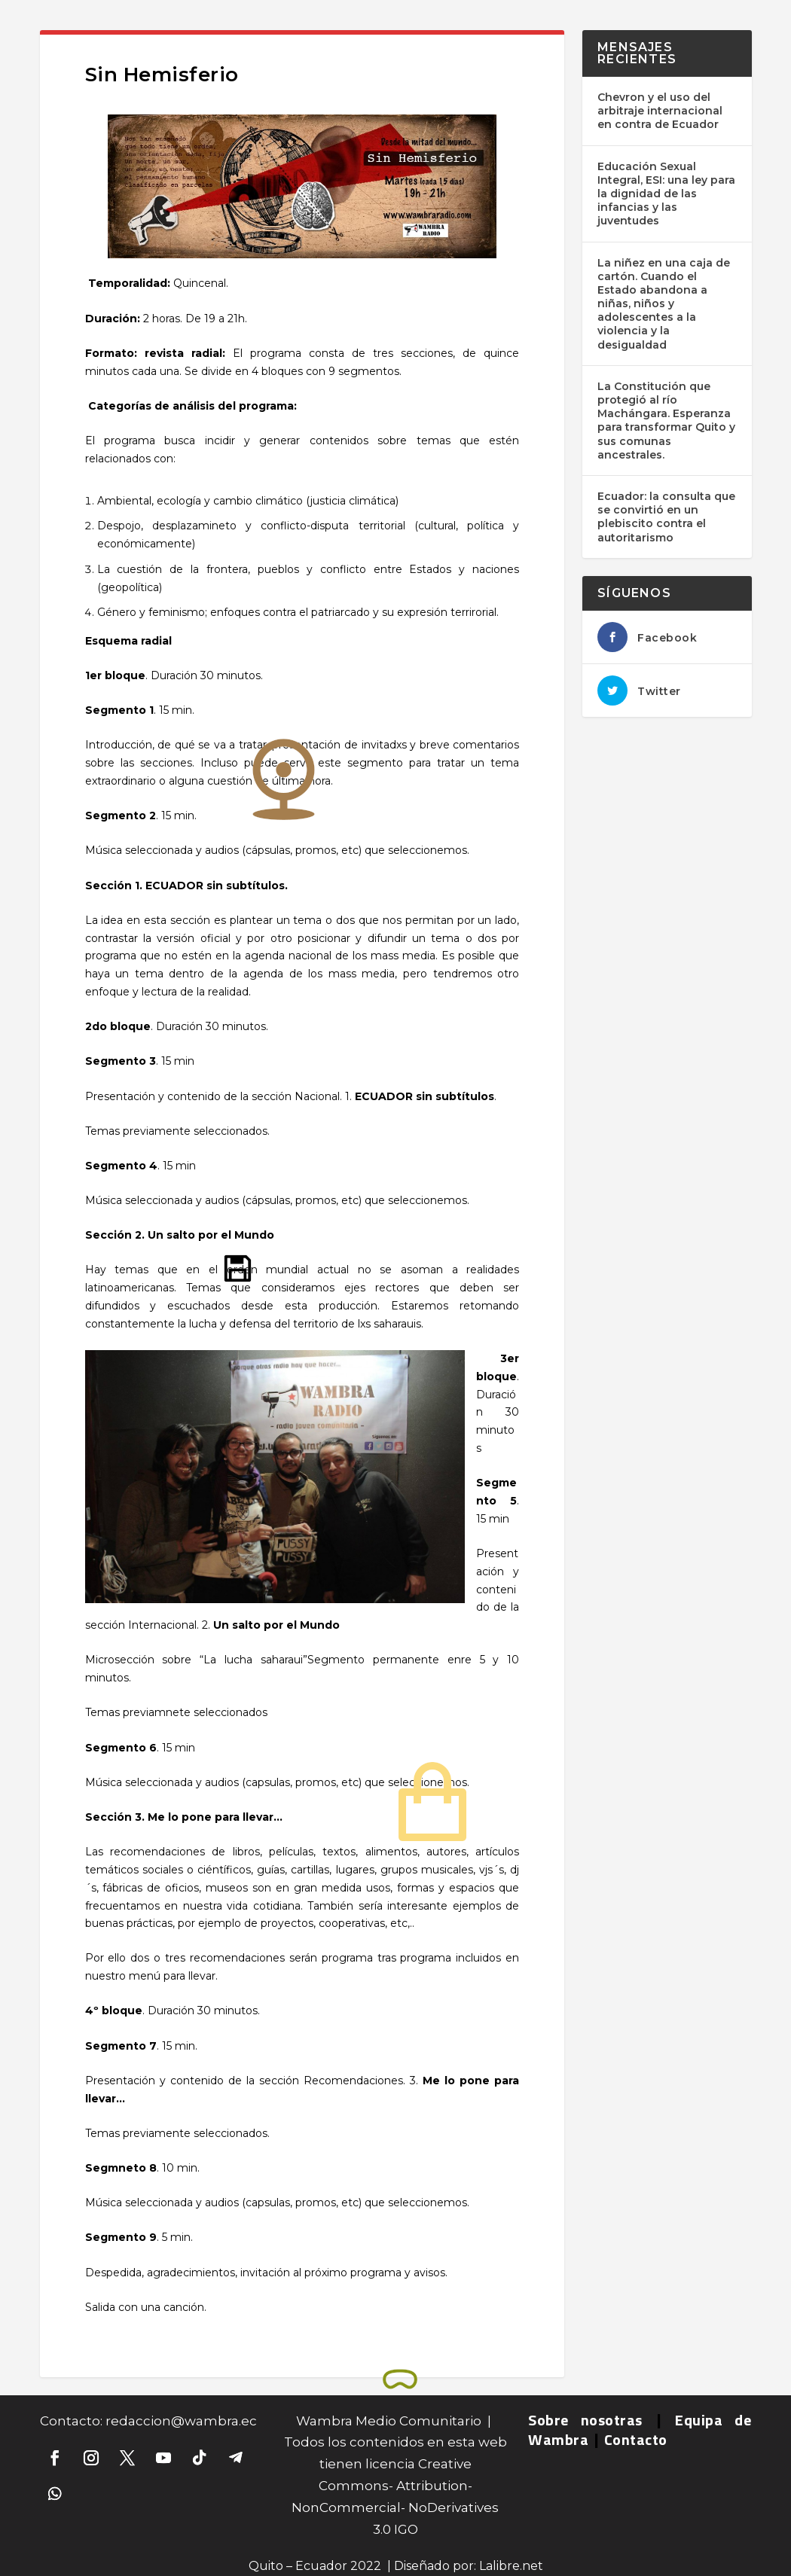 This screenshot has width=791, height=2576. I want to click on set a search radius around a location, so click(283, 777).